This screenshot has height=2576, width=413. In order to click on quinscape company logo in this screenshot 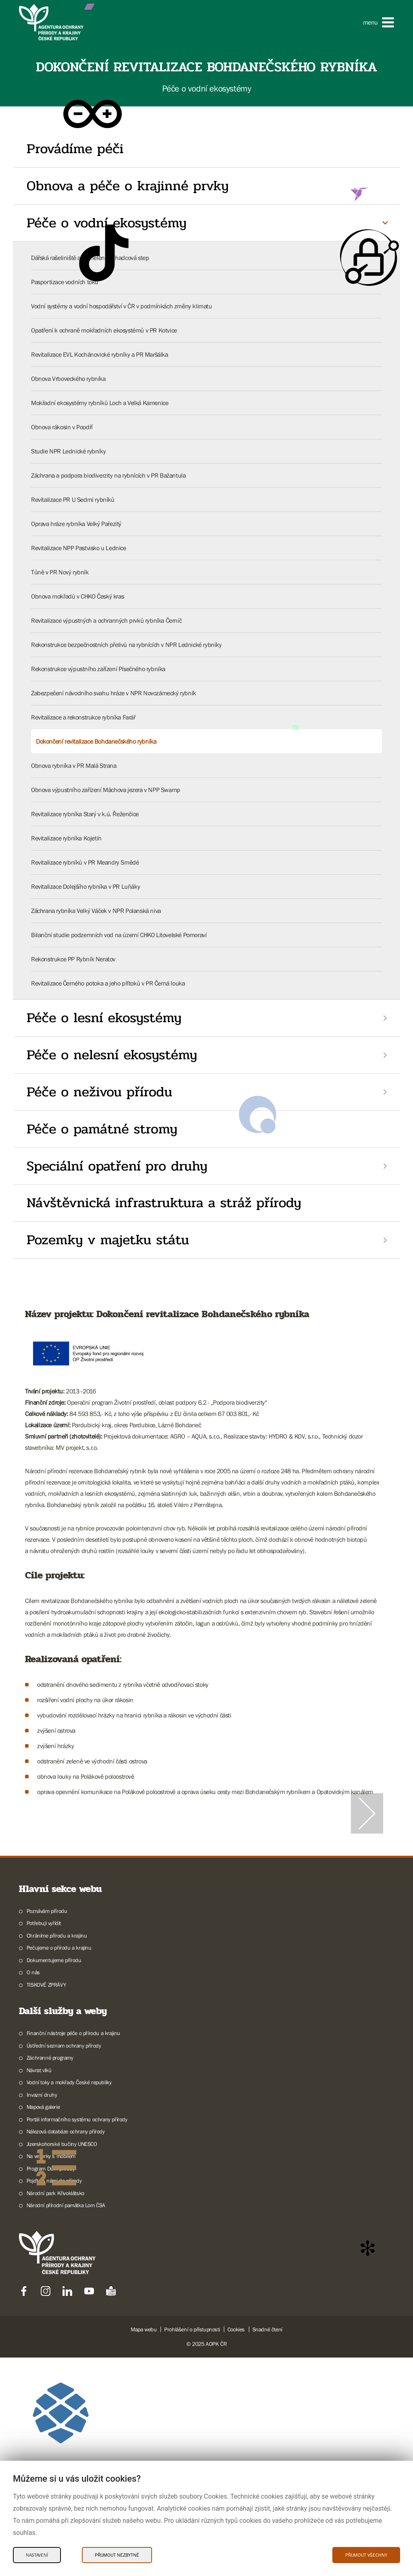, I will do `click(257, 1114)`.